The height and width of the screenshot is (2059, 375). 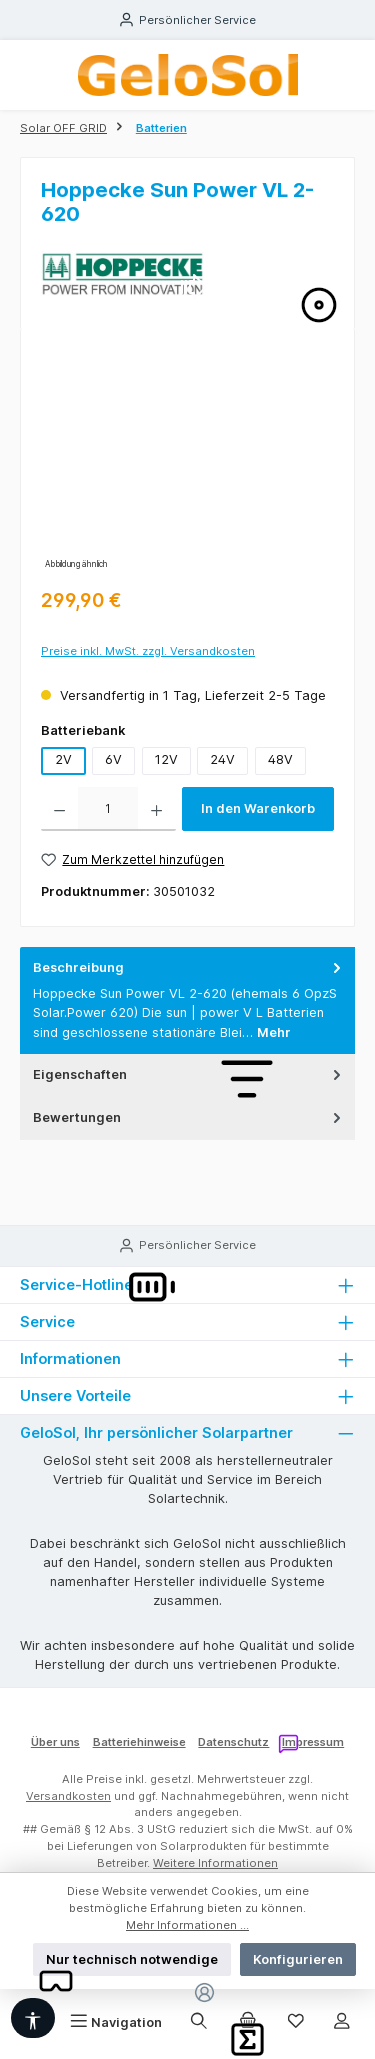 I want to click on skip forward or advance to next item, so click(x=193, y=287).